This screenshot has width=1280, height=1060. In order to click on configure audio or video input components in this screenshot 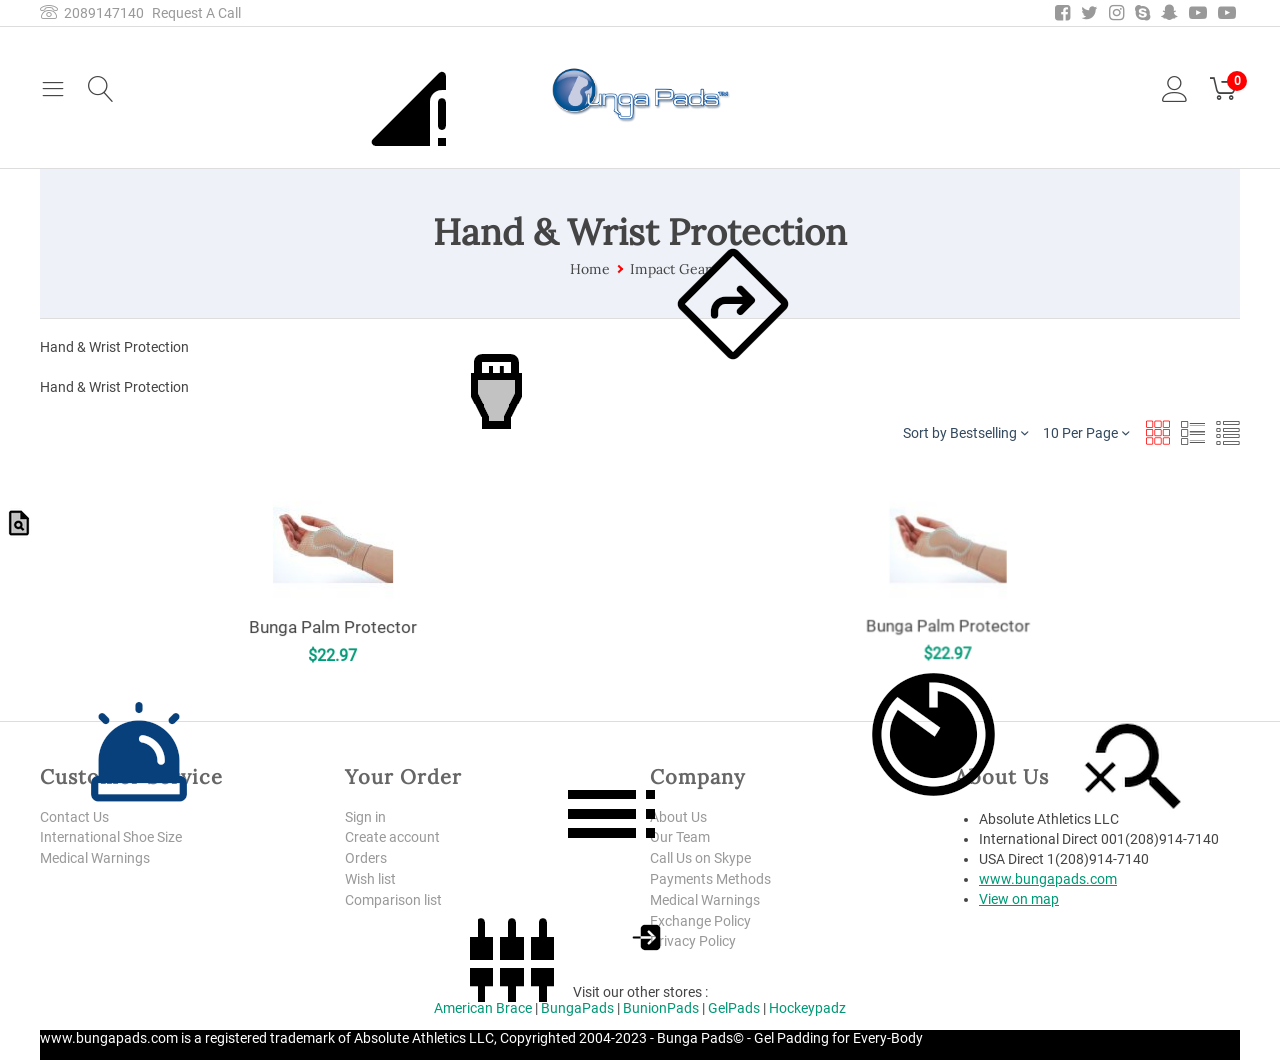, I will do `click(512, 960)`.